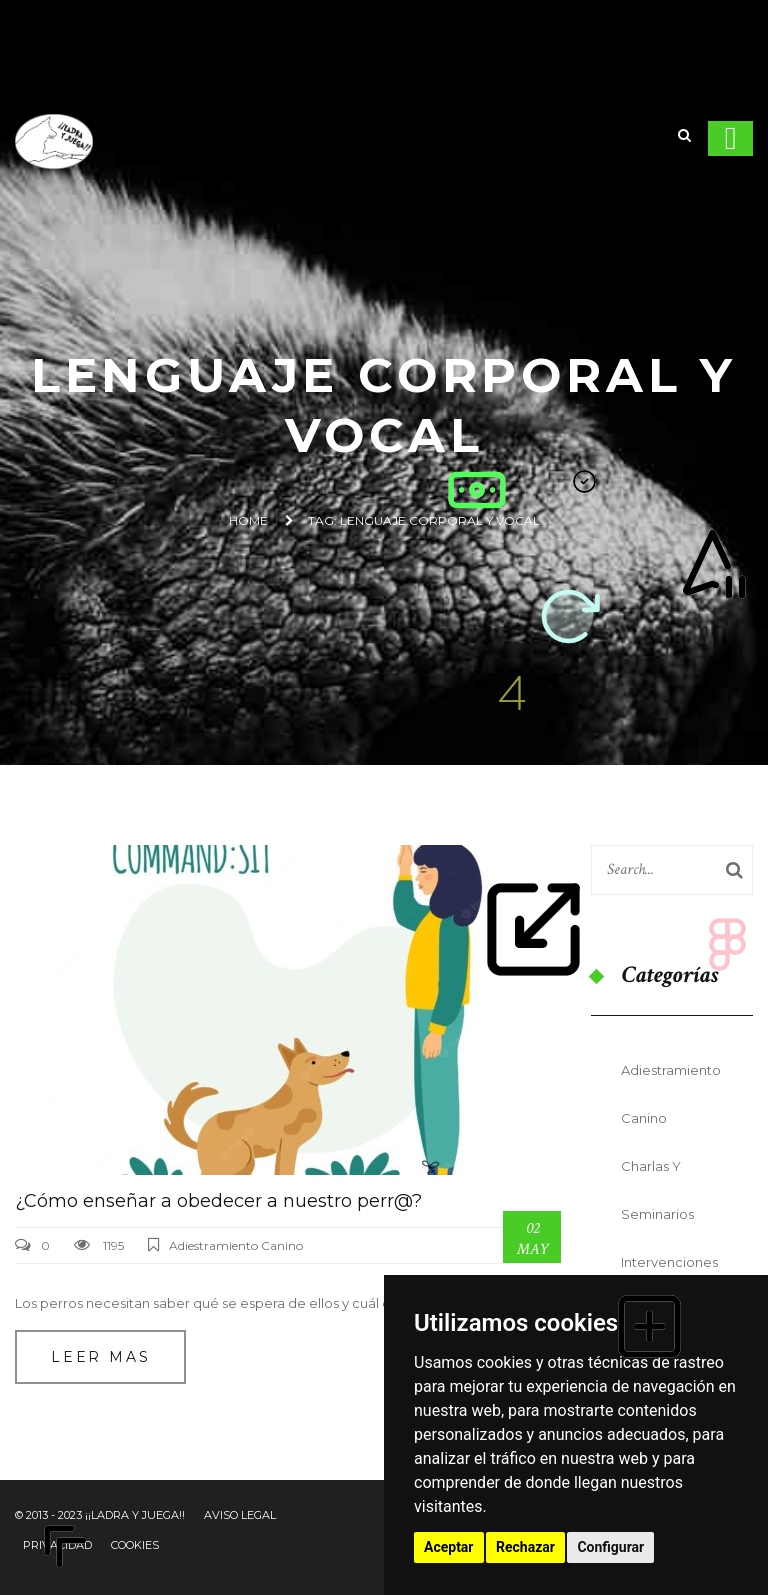  Describe the element at coordinates (727, 943) in the screenshot. I see `open Figma design tool` at that location.